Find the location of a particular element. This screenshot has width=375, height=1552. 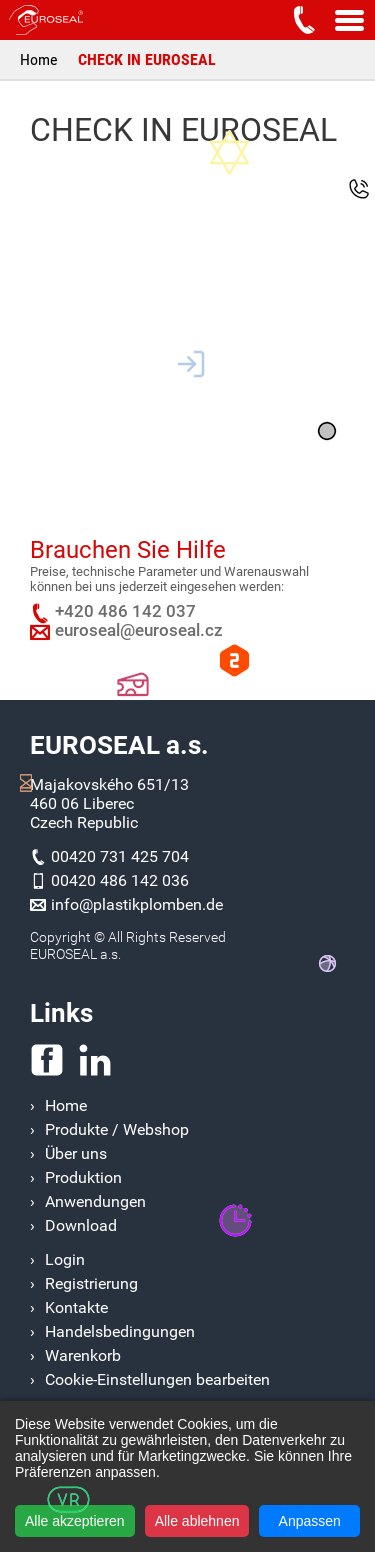

step 2 in a multi-step process is located at coordinates (234, 660).